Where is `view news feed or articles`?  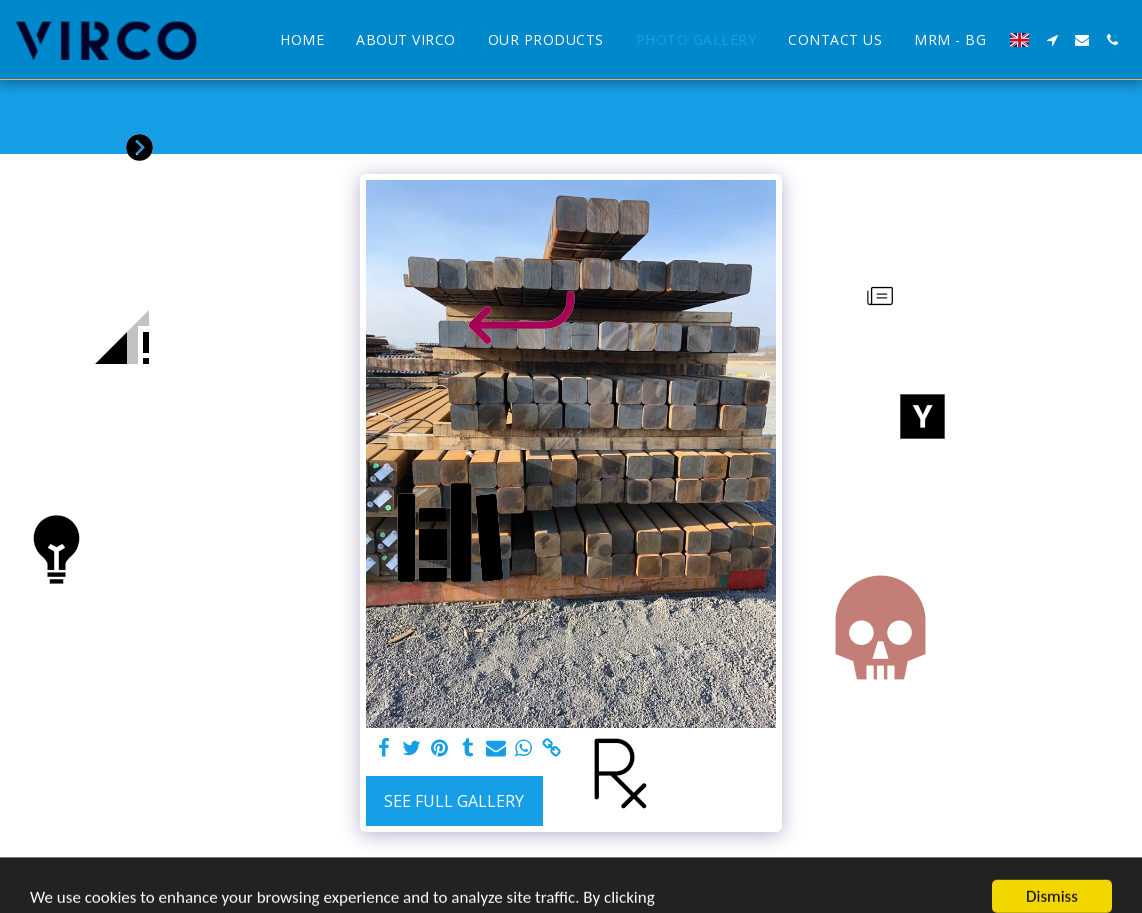 view news feed or articles is located at coordinates (881, 296).